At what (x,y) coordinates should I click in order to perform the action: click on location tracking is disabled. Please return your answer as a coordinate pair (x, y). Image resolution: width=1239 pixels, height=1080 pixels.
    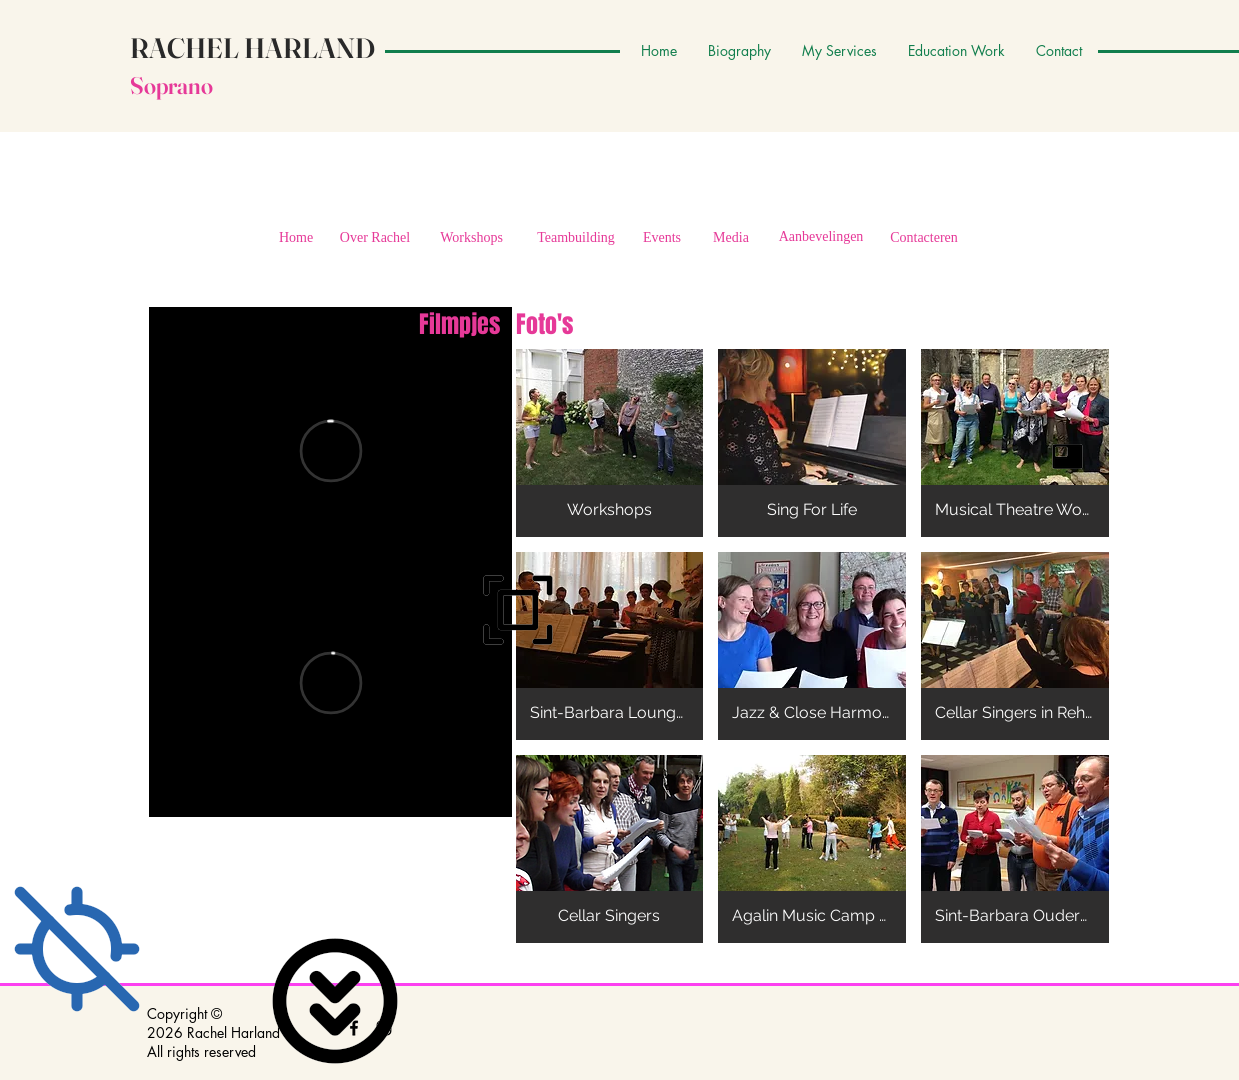
    Looking at the image, I should click on (77, 949).